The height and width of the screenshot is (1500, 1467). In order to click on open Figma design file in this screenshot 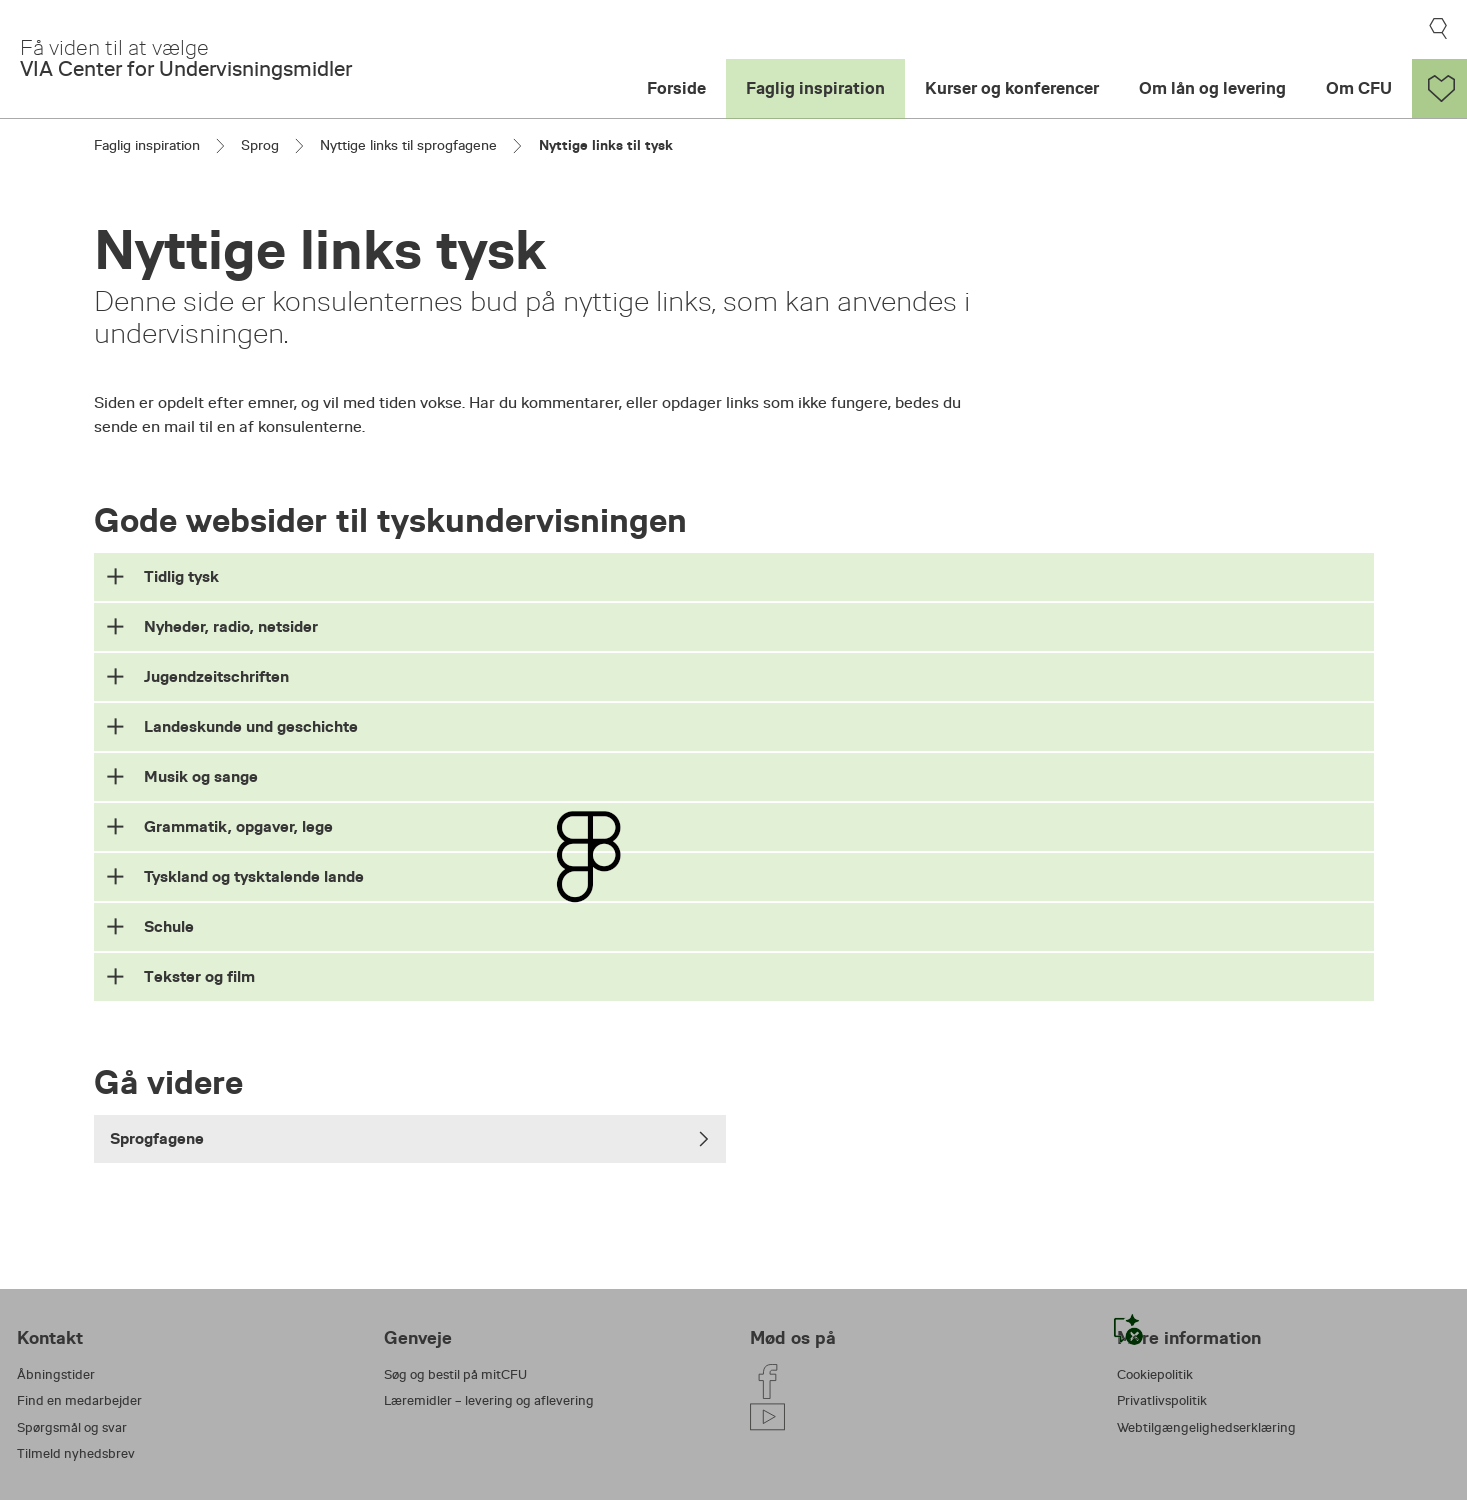, I will do `click(587, 855)`.